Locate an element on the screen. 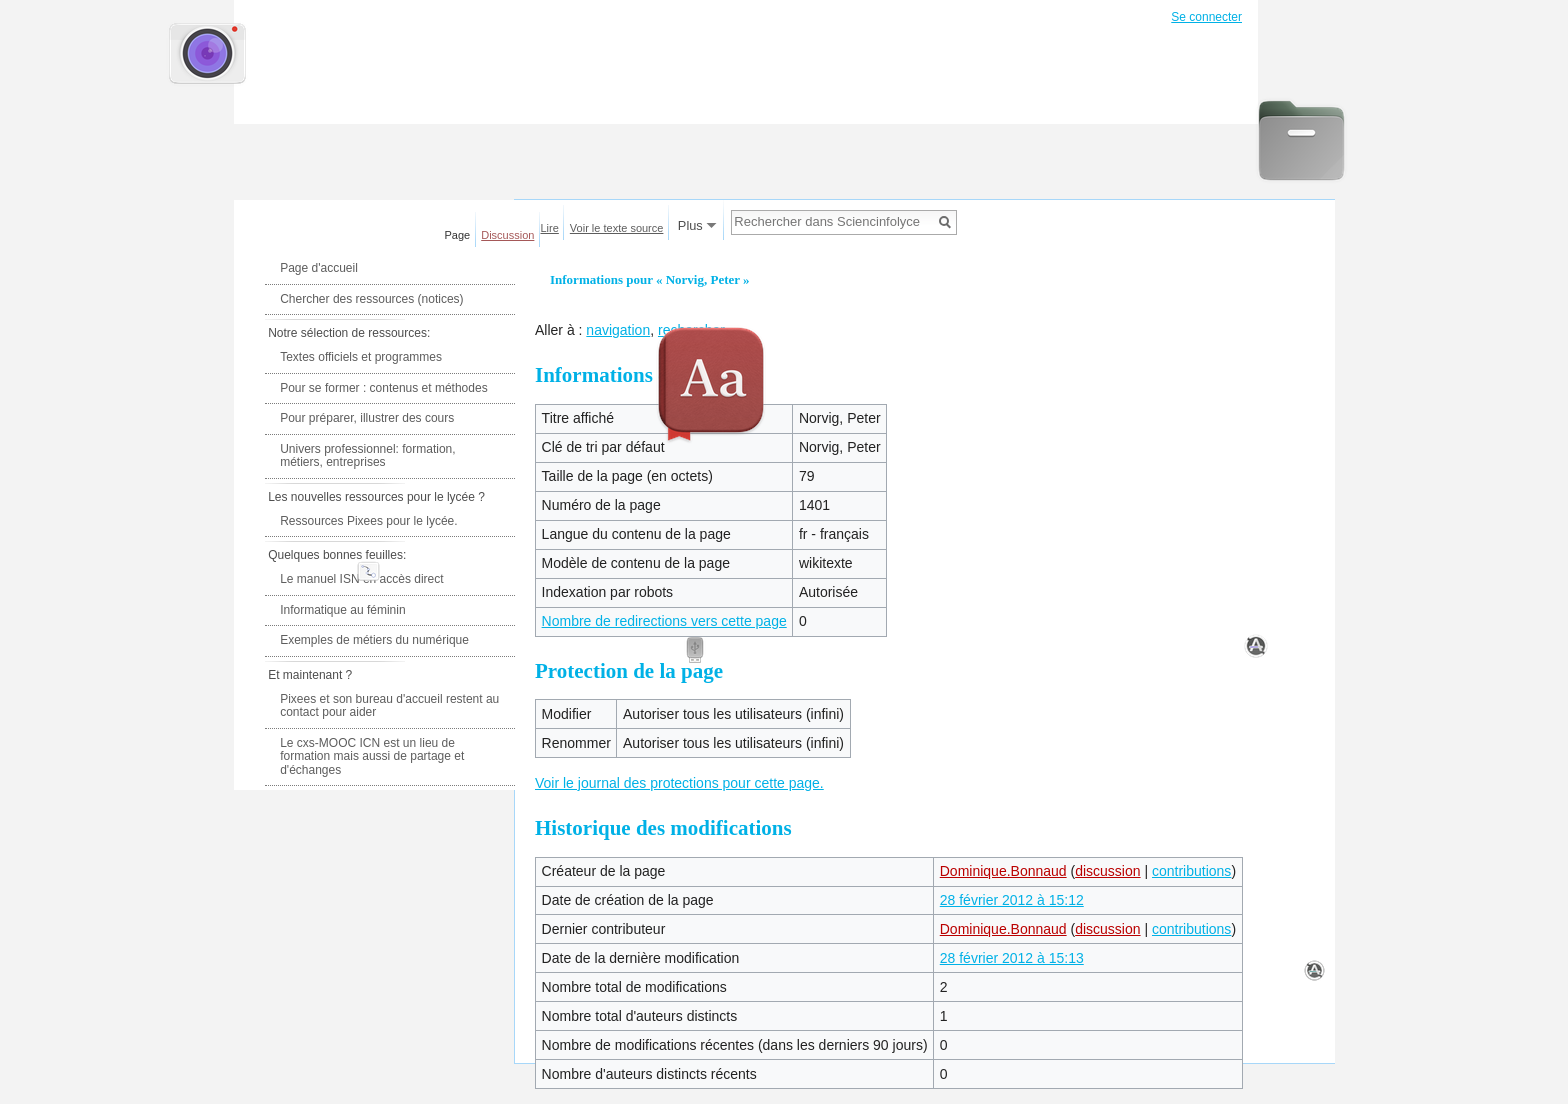  open a karbon vector graphics file is located at coordinates (368, 570).